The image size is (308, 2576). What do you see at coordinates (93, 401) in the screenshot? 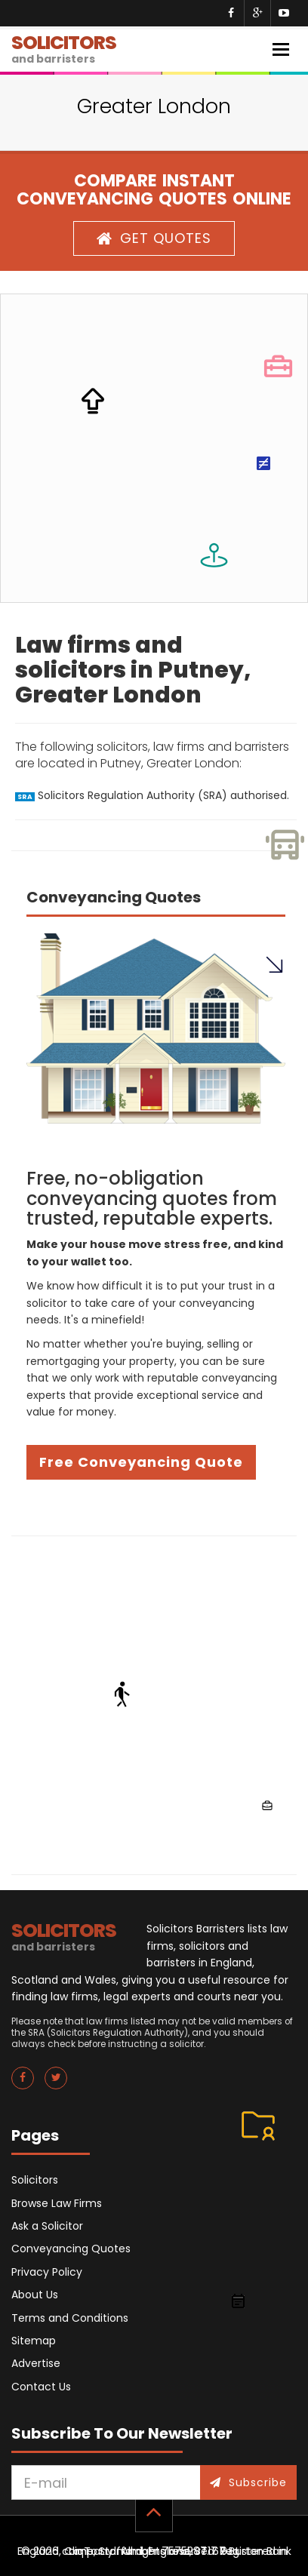
I see `upload a file or document` at bounding box center [93, 401].